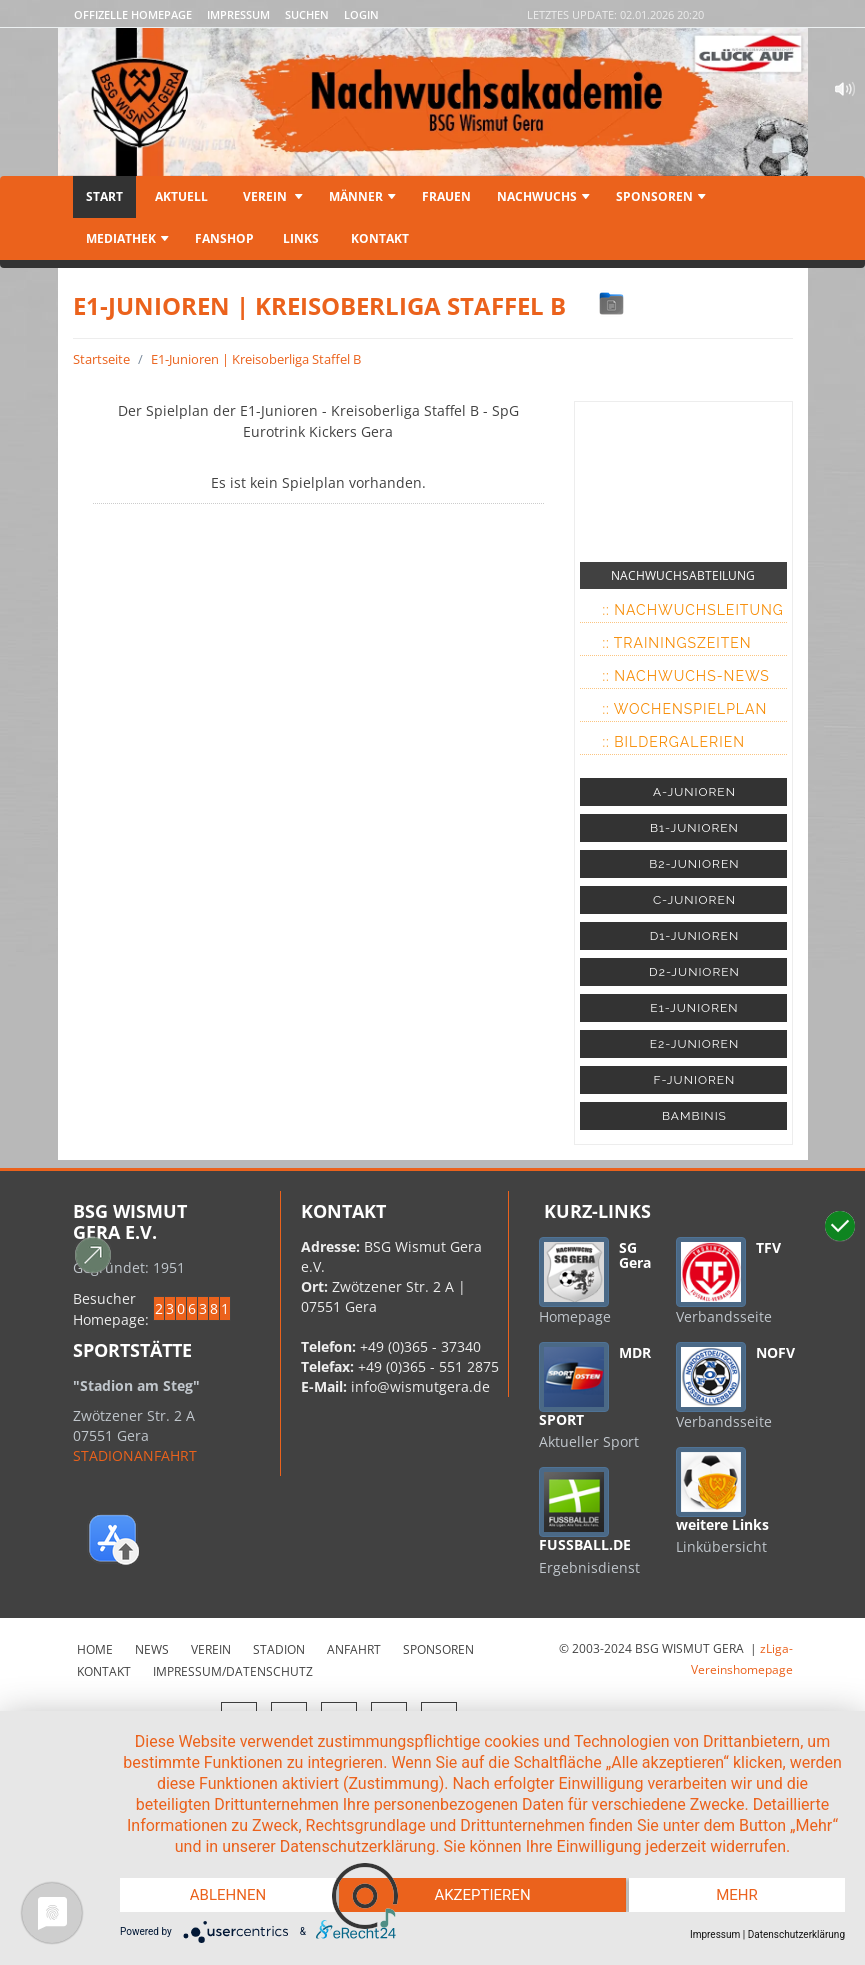  Describe the element at coordinates (840, 1226) in the screenshot. I see `indicates file has been successfully synced` at that location.